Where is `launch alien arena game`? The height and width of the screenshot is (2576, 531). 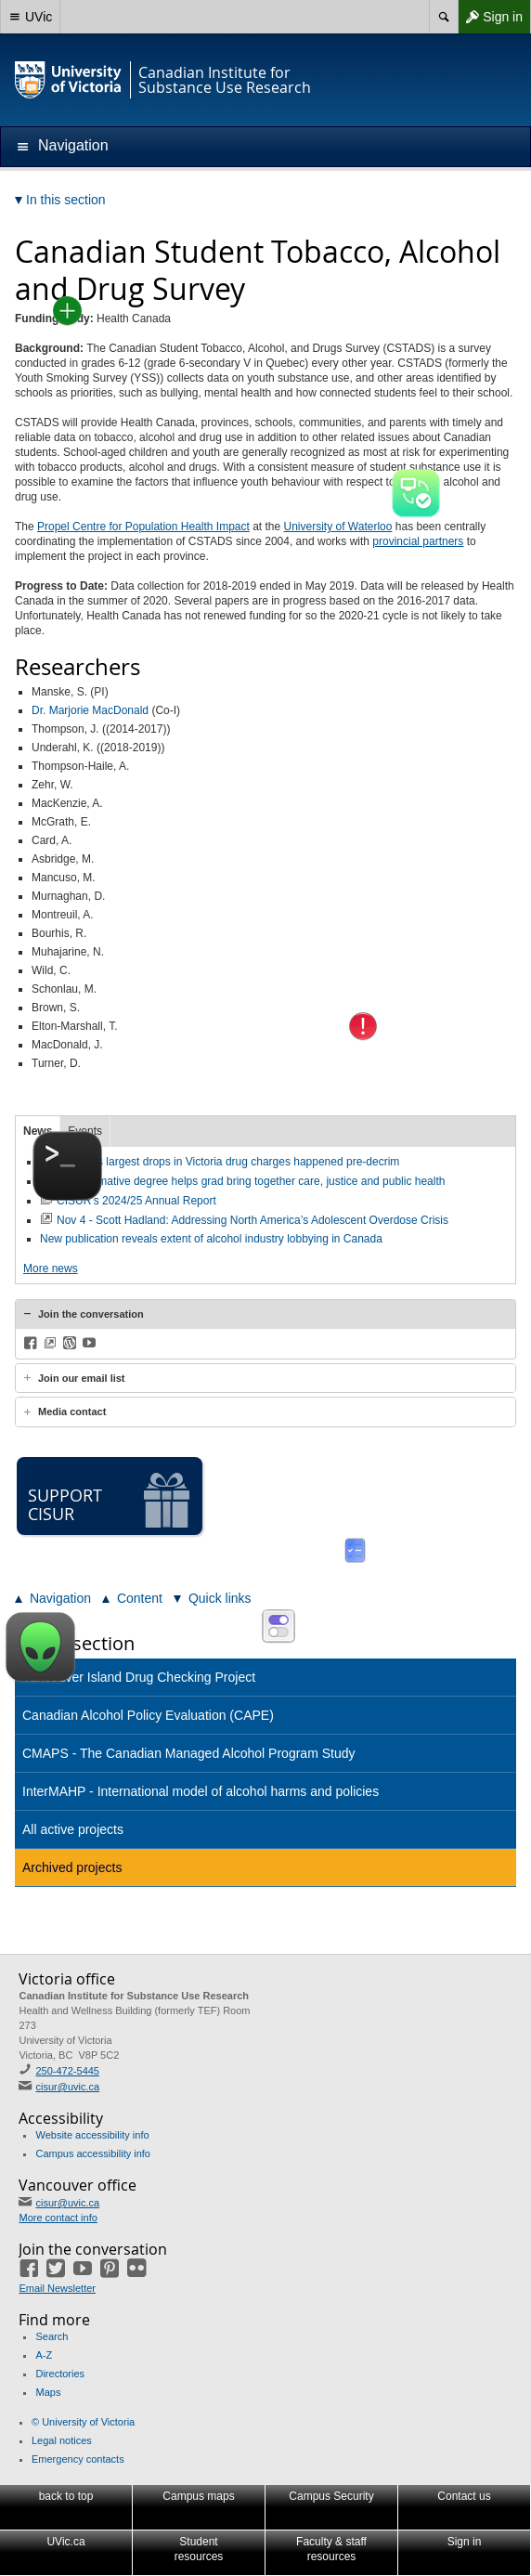
launch alien arena game is located at coordinates (40, 1646).